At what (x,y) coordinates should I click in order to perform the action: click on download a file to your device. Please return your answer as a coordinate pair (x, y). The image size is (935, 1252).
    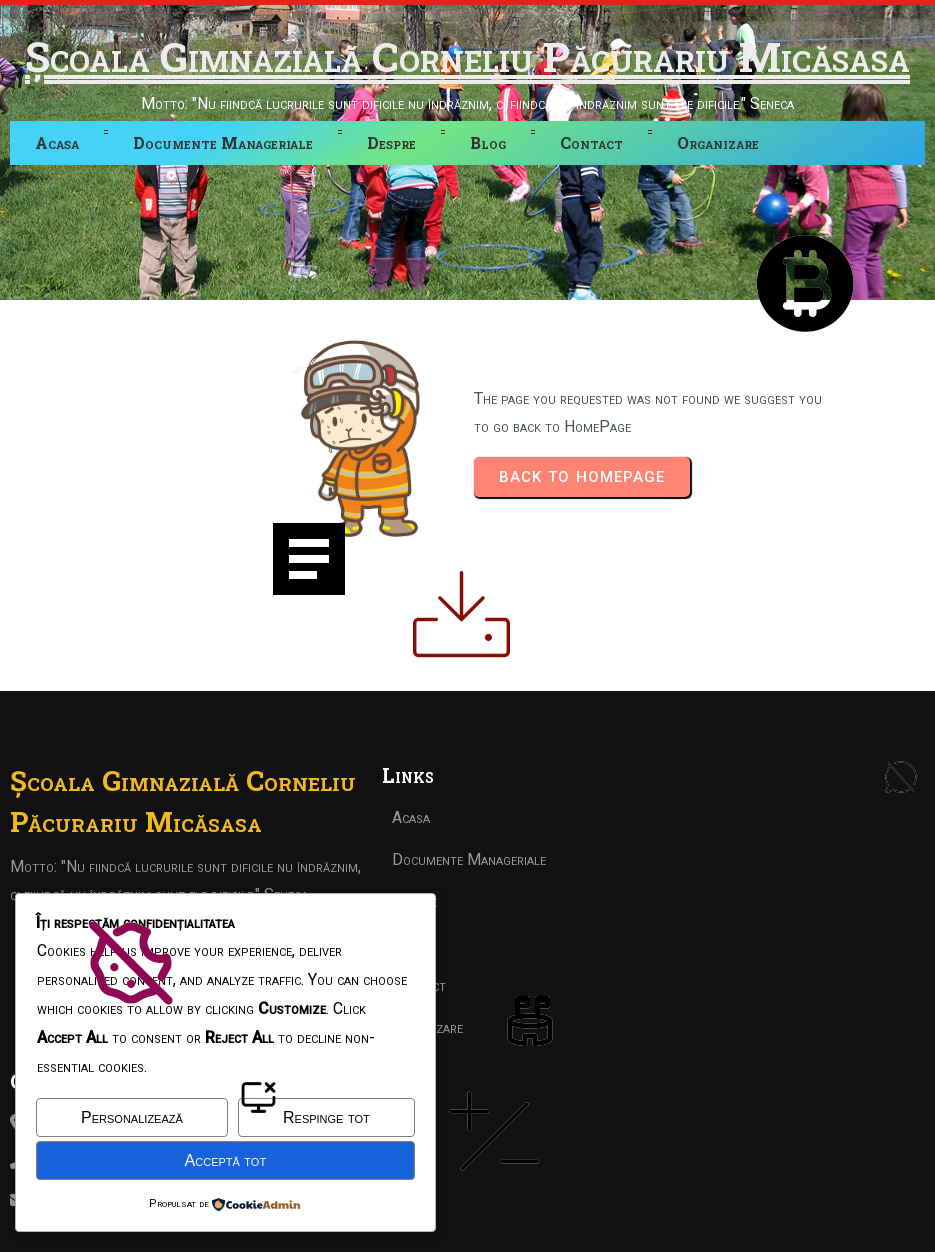
    Looking at the image, I should click on (461, 619).